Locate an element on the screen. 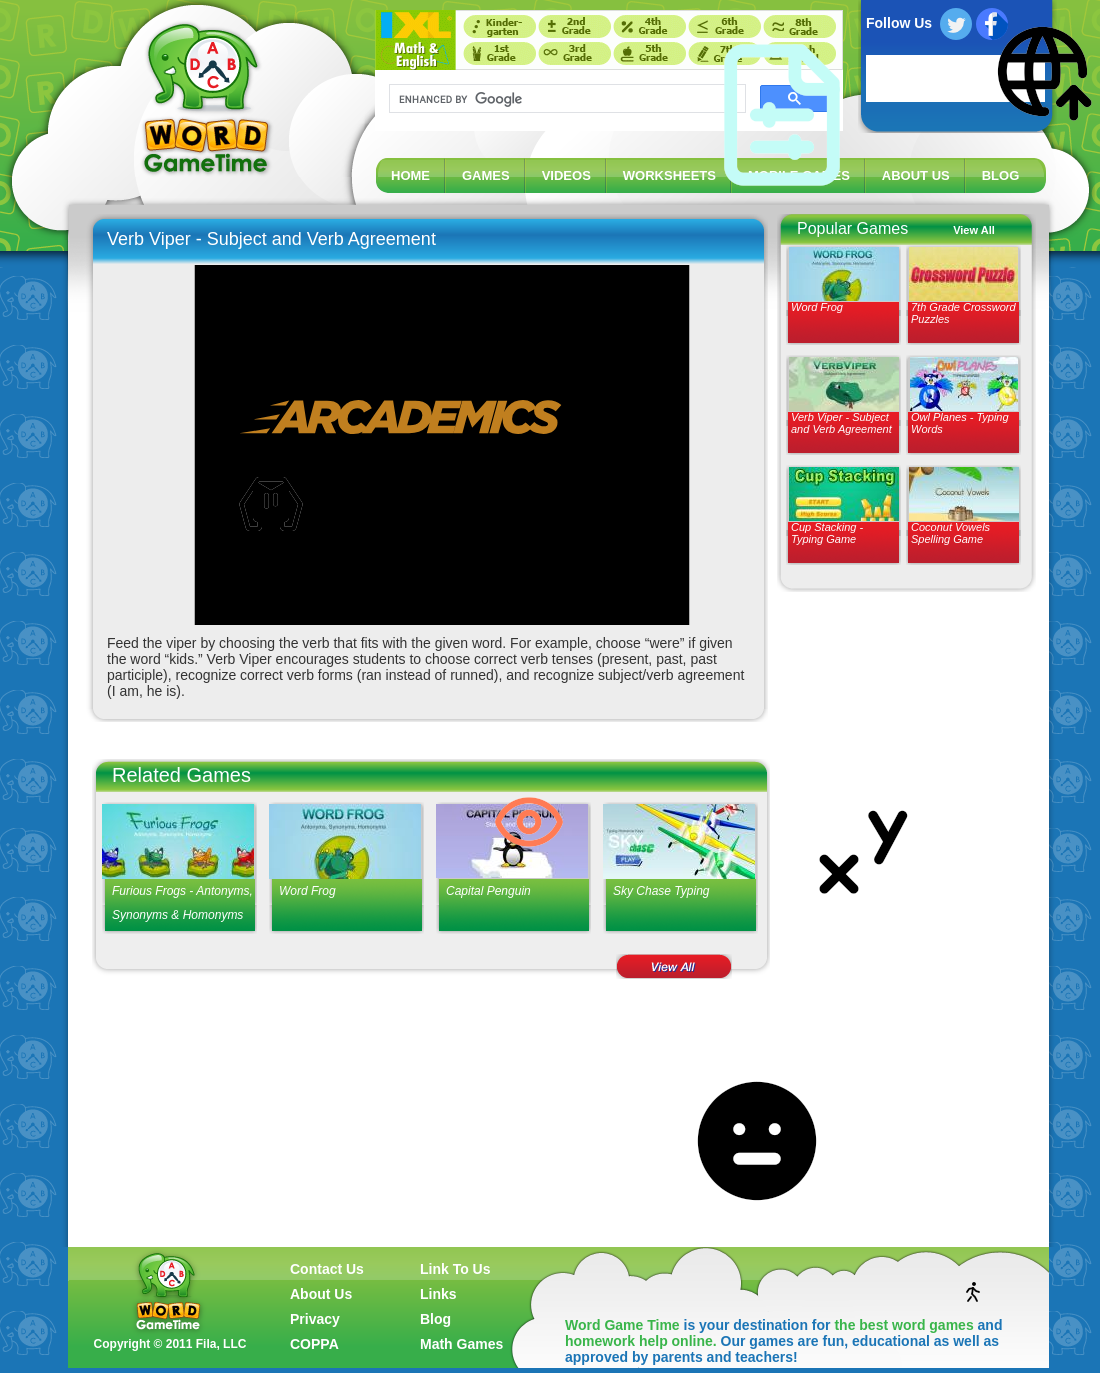  browse clothing or apparel items is located at coordinates (271, 504).